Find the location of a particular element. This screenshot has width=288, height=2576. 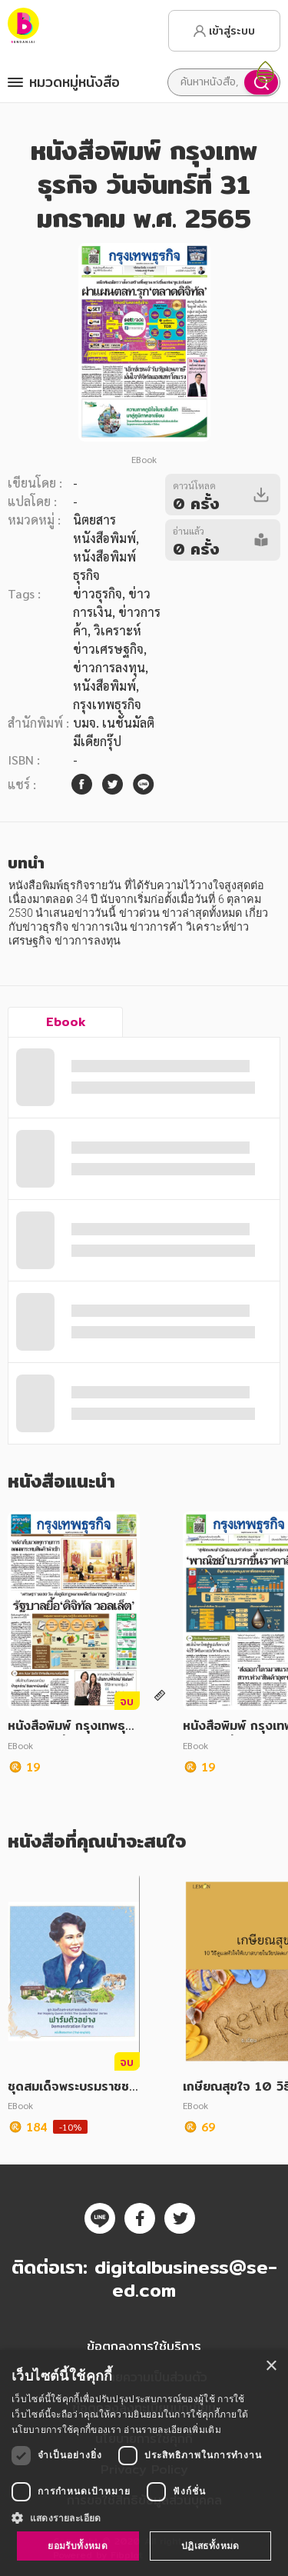

access measurement tools is located at coordinates (160, 1695).